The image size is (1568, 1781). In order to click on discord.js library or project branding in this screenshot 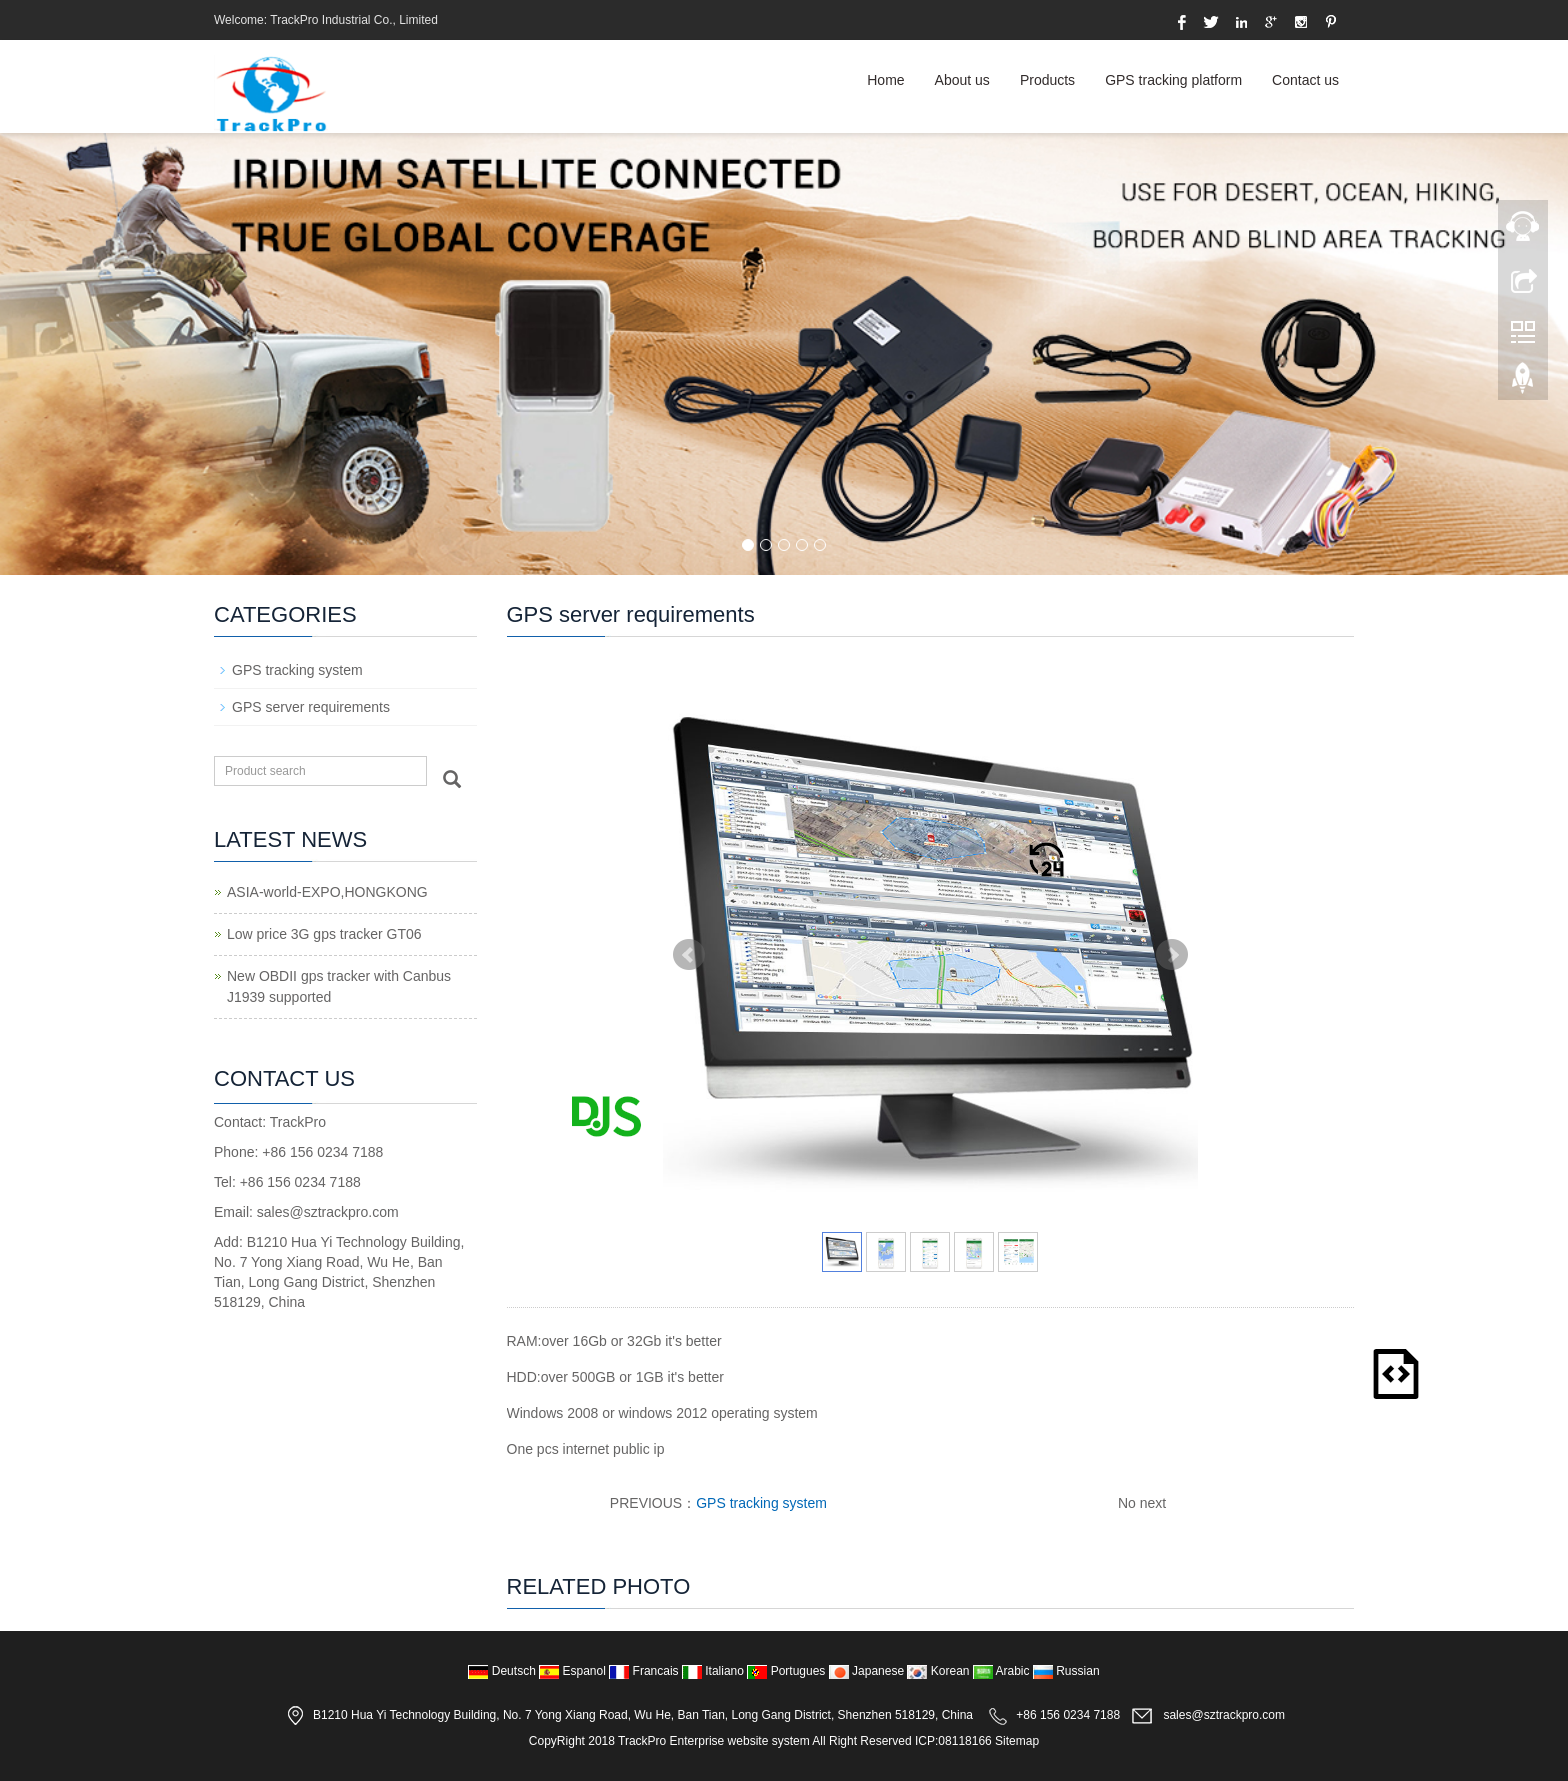, I will do `click(606, 1116)`.